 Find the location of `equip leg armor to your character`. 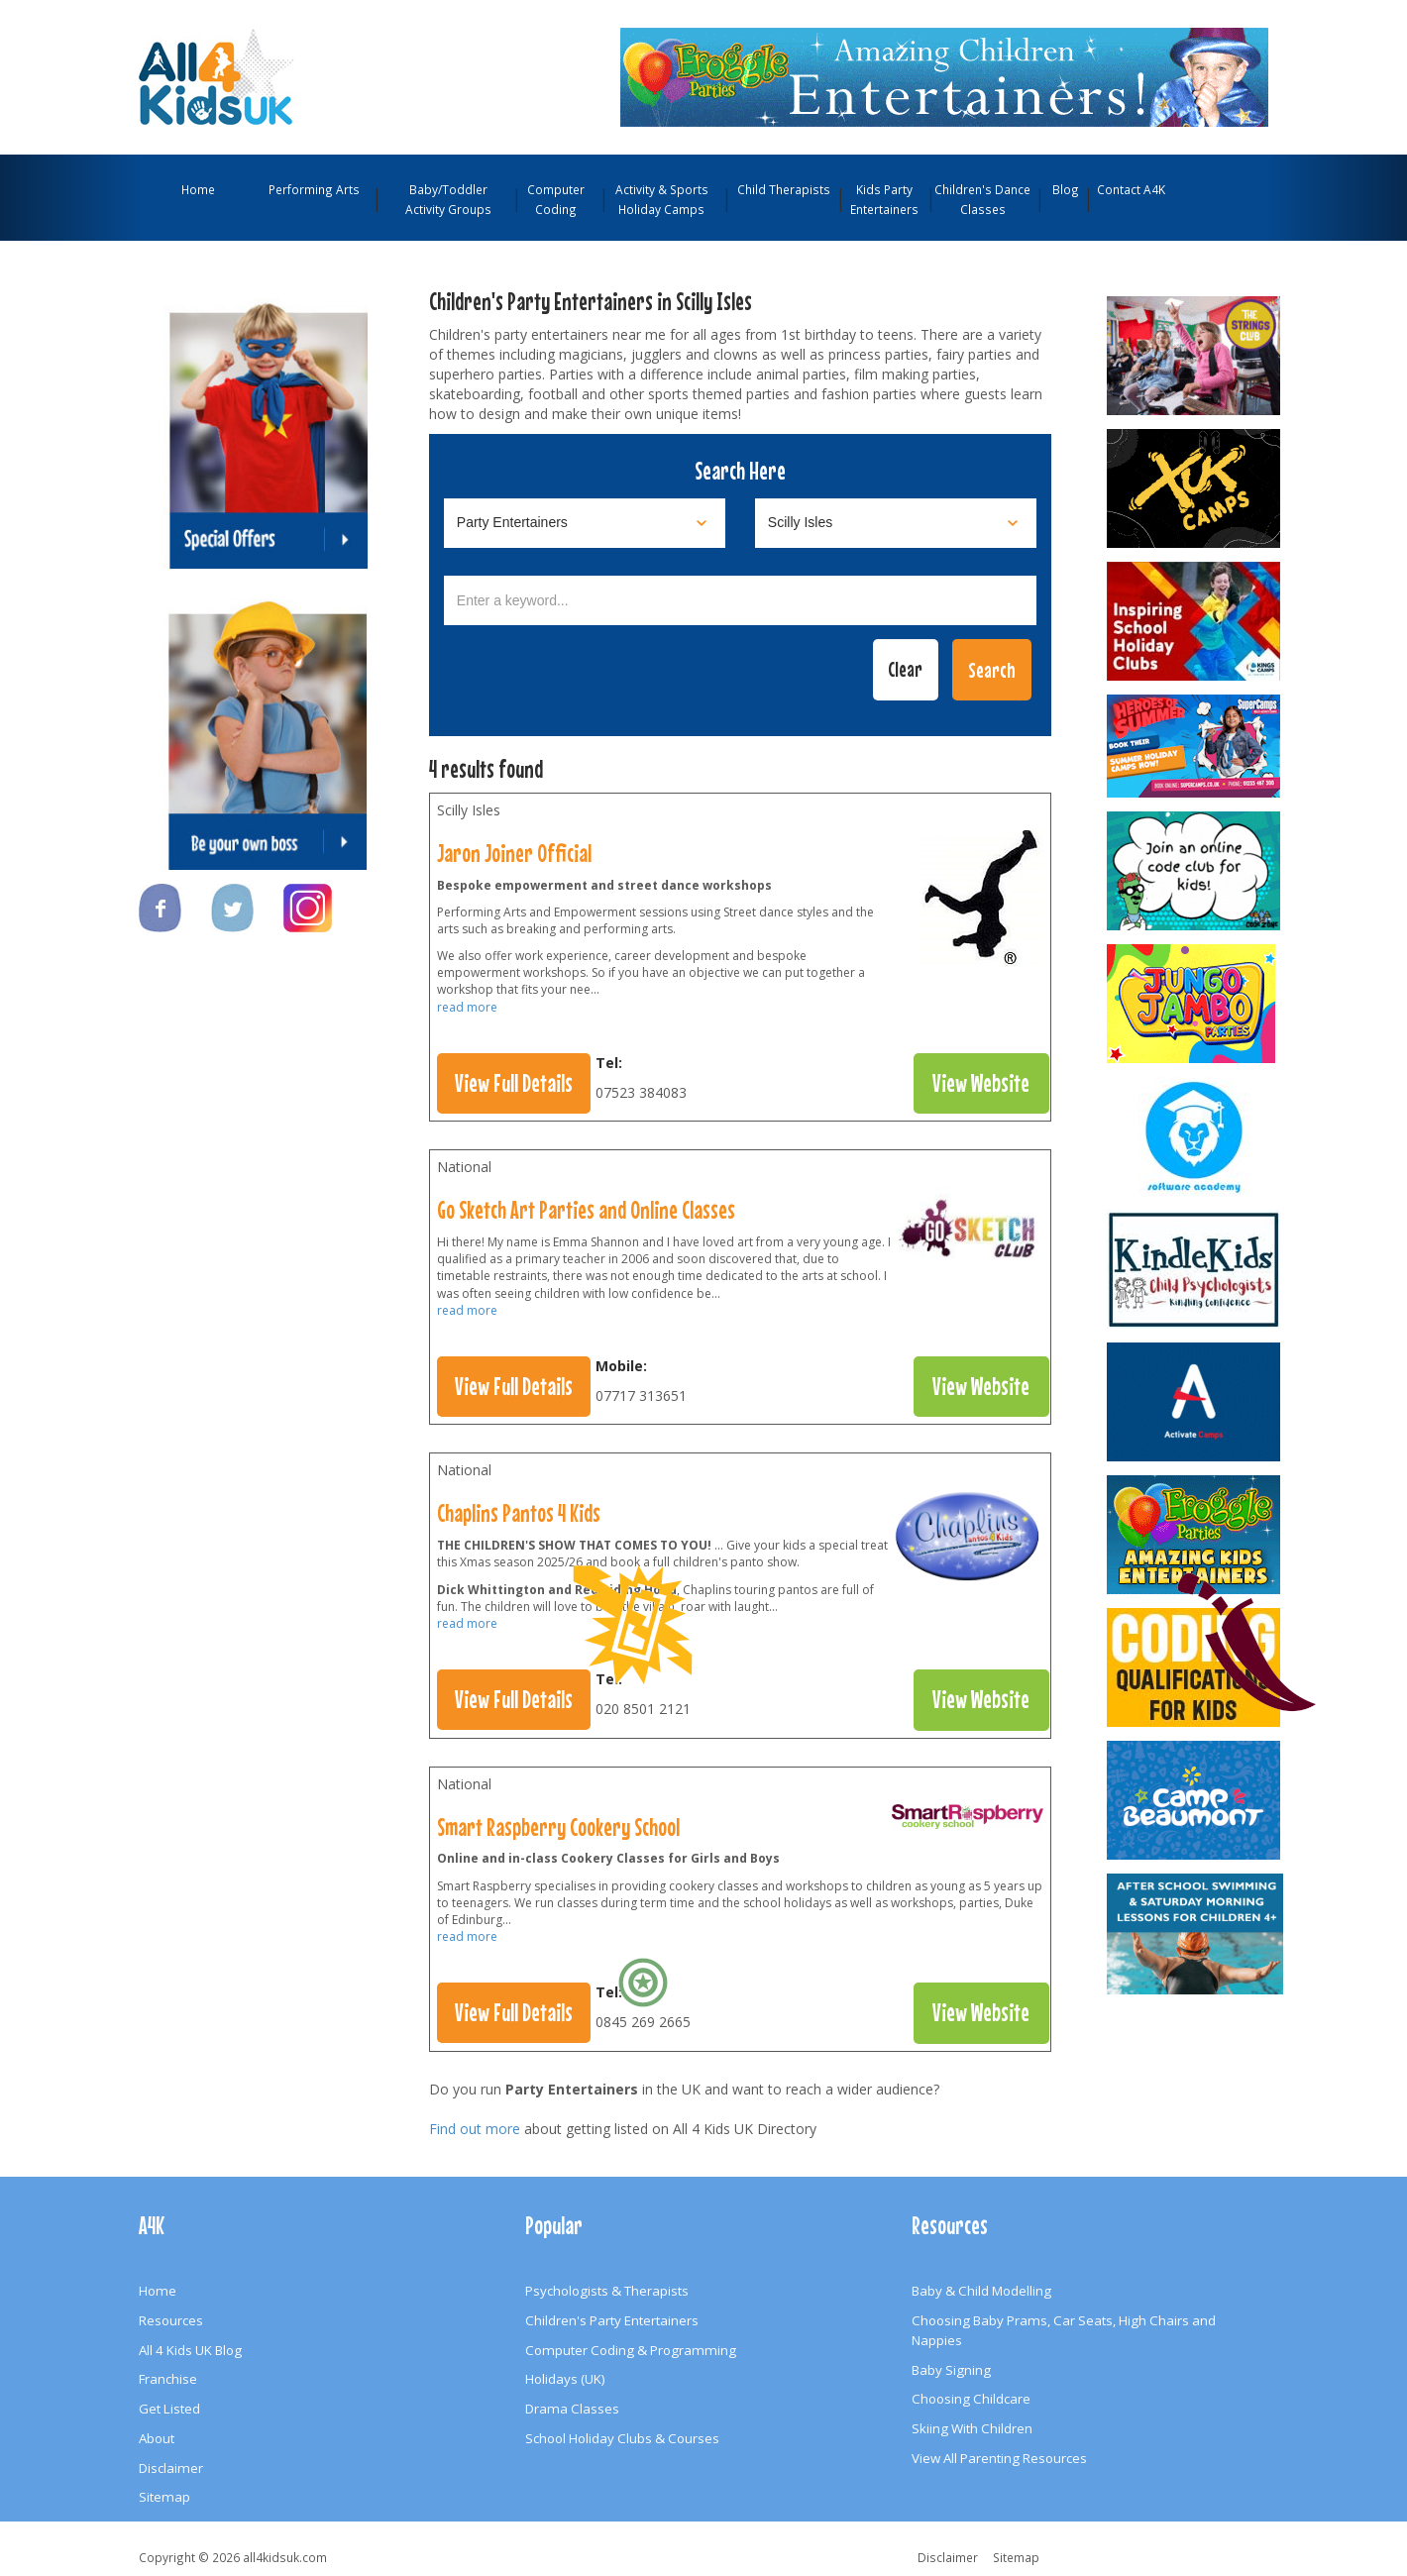

equip leg armor to your character is located at coordinates (1209, 442).